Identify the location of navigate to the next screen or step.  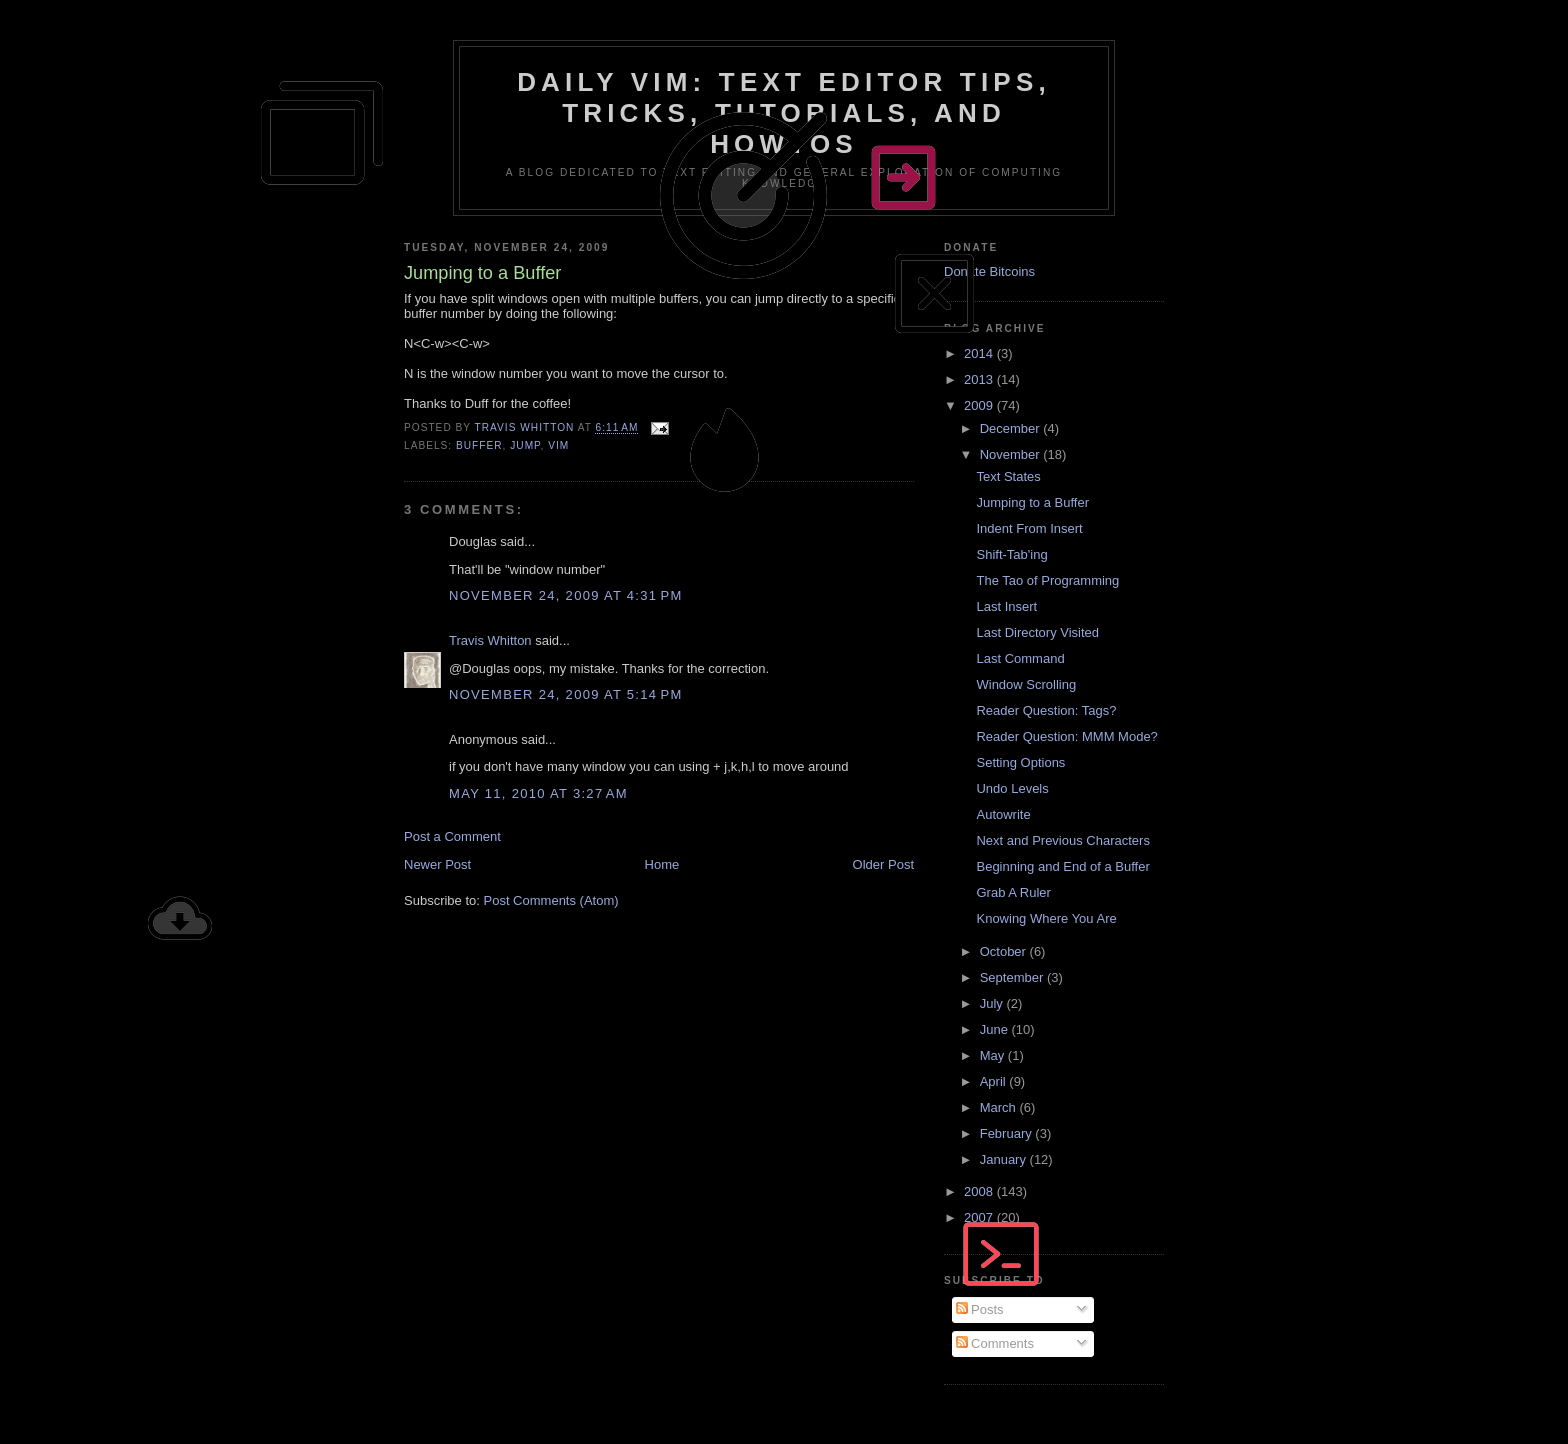
(903, 177).